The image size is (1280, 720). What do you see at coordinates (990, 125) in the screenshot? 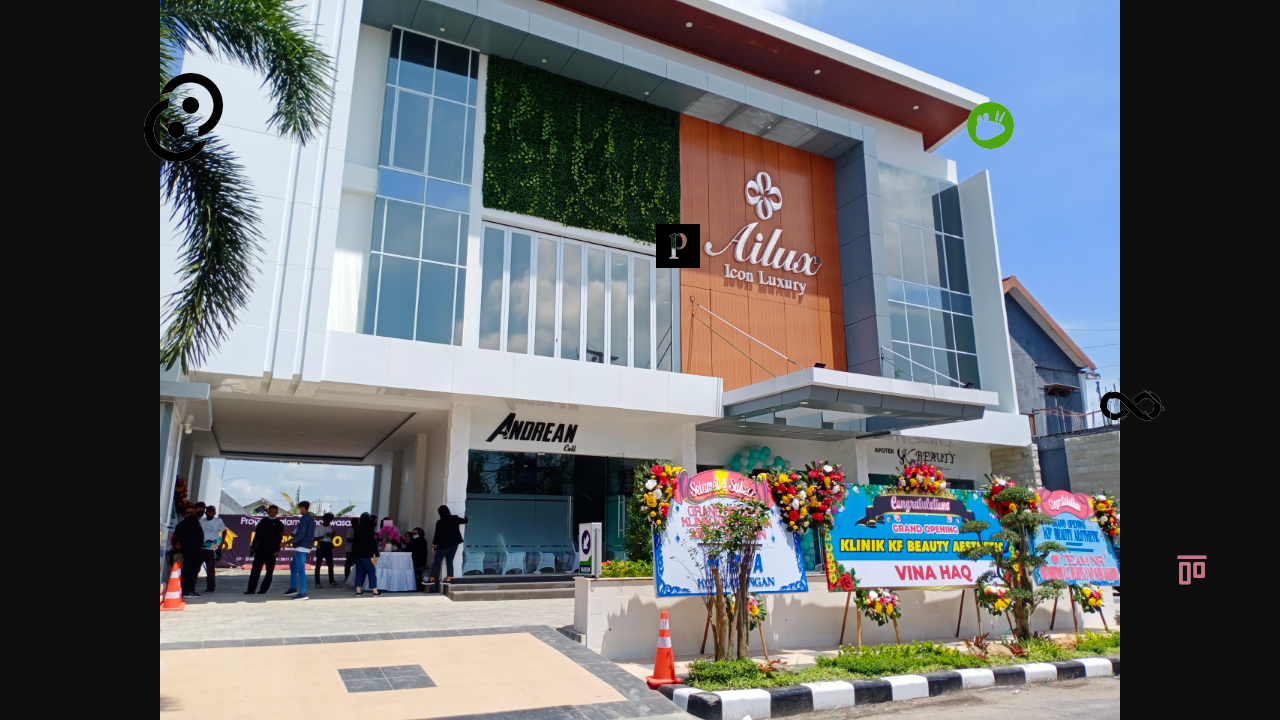
I see `xubuntu linux distribution logo` at bounding box center [990, 125].